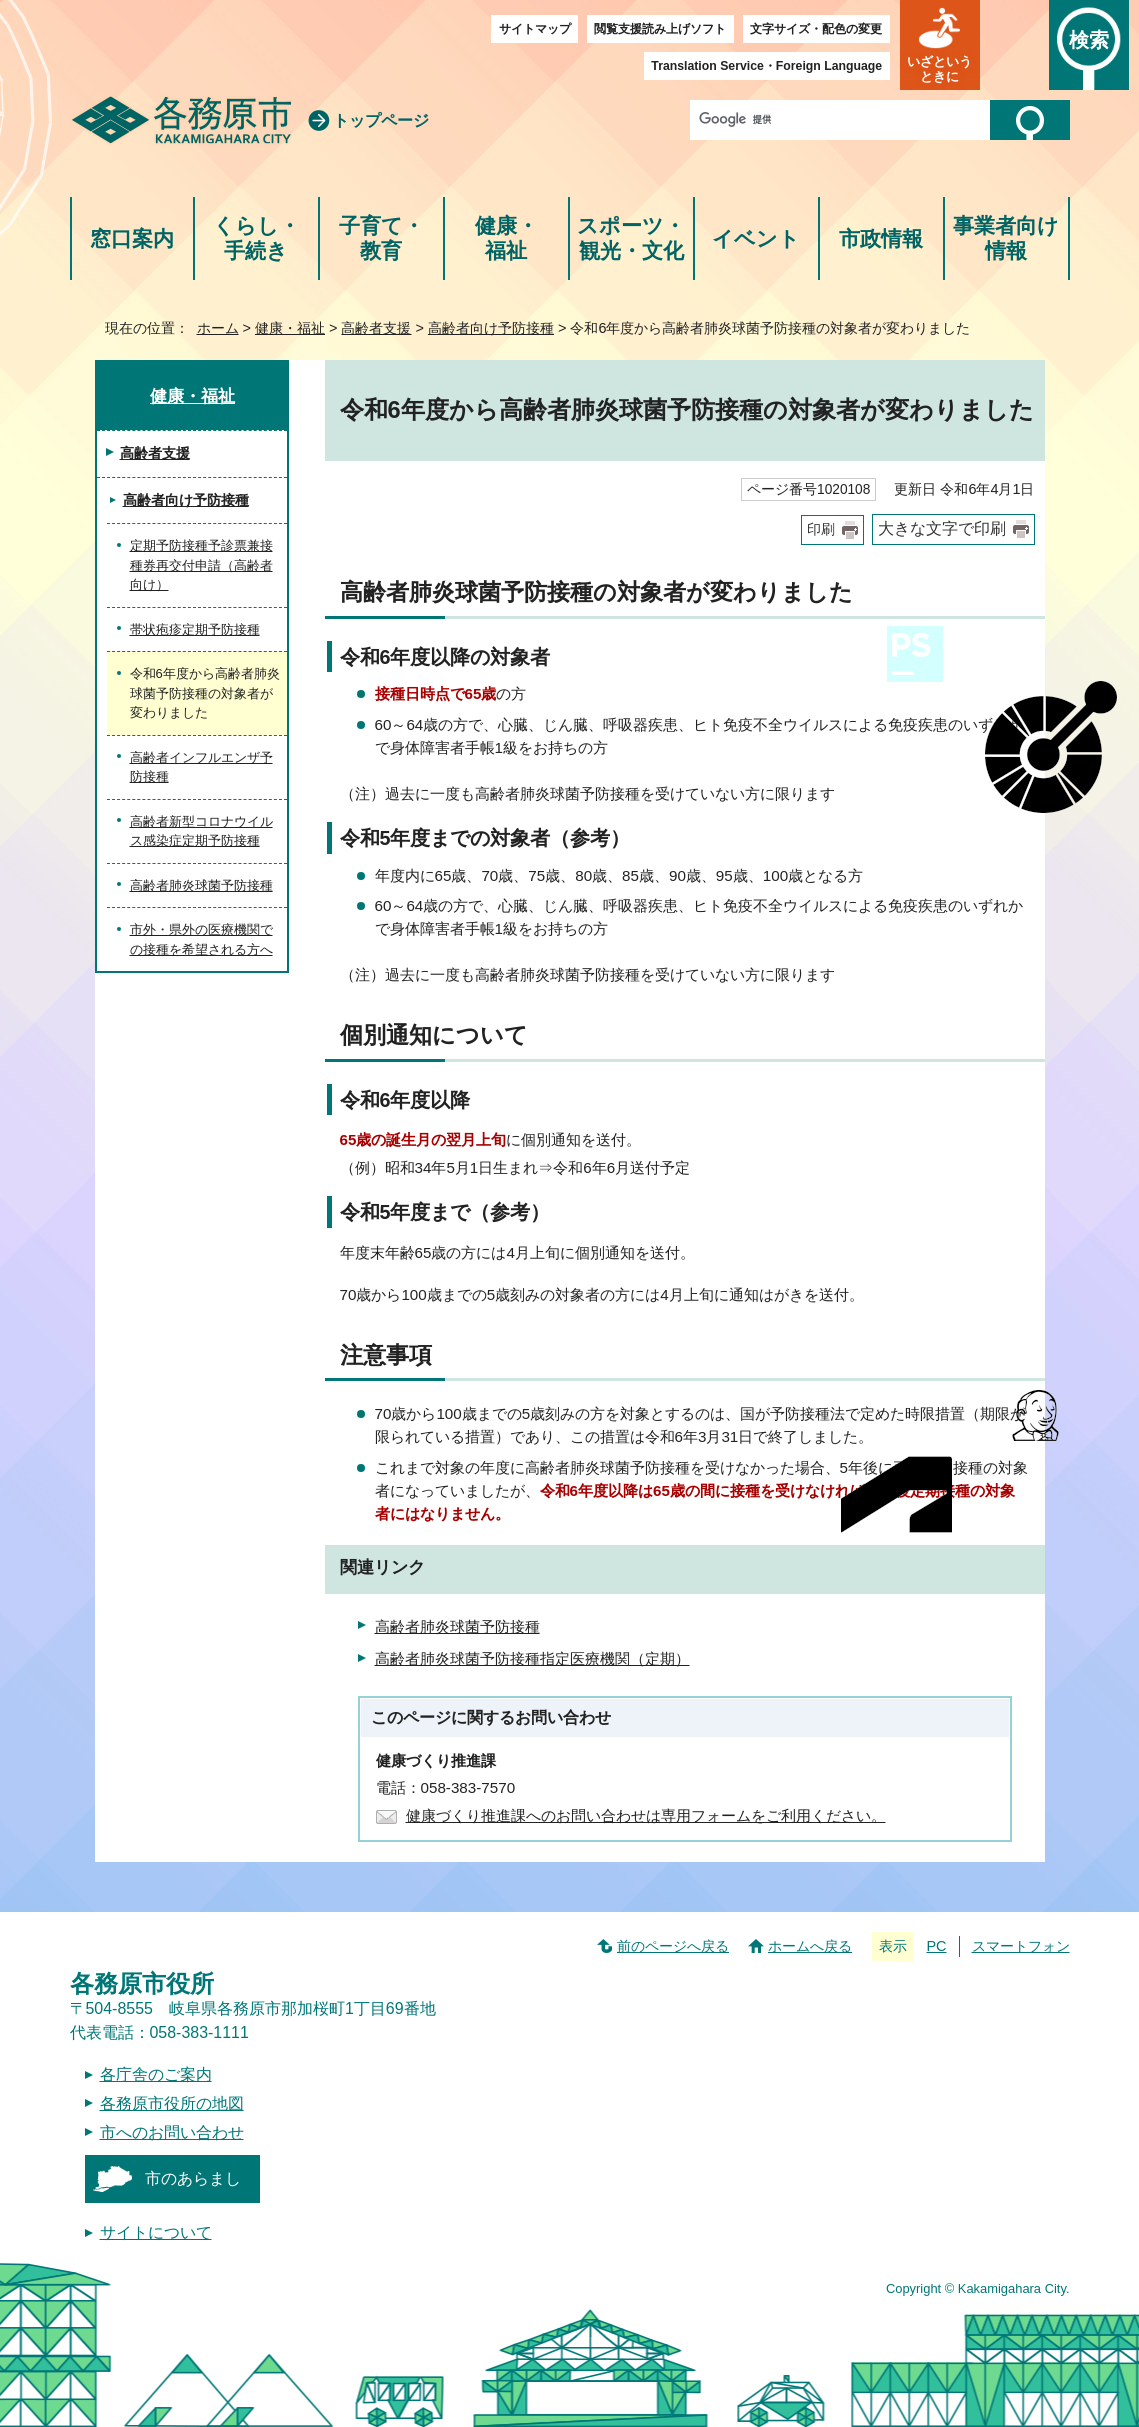 Image resolution: width=1139 pixels, height=2427 pixels. I want to click on openapi initiative logo, so click(1051, 747).